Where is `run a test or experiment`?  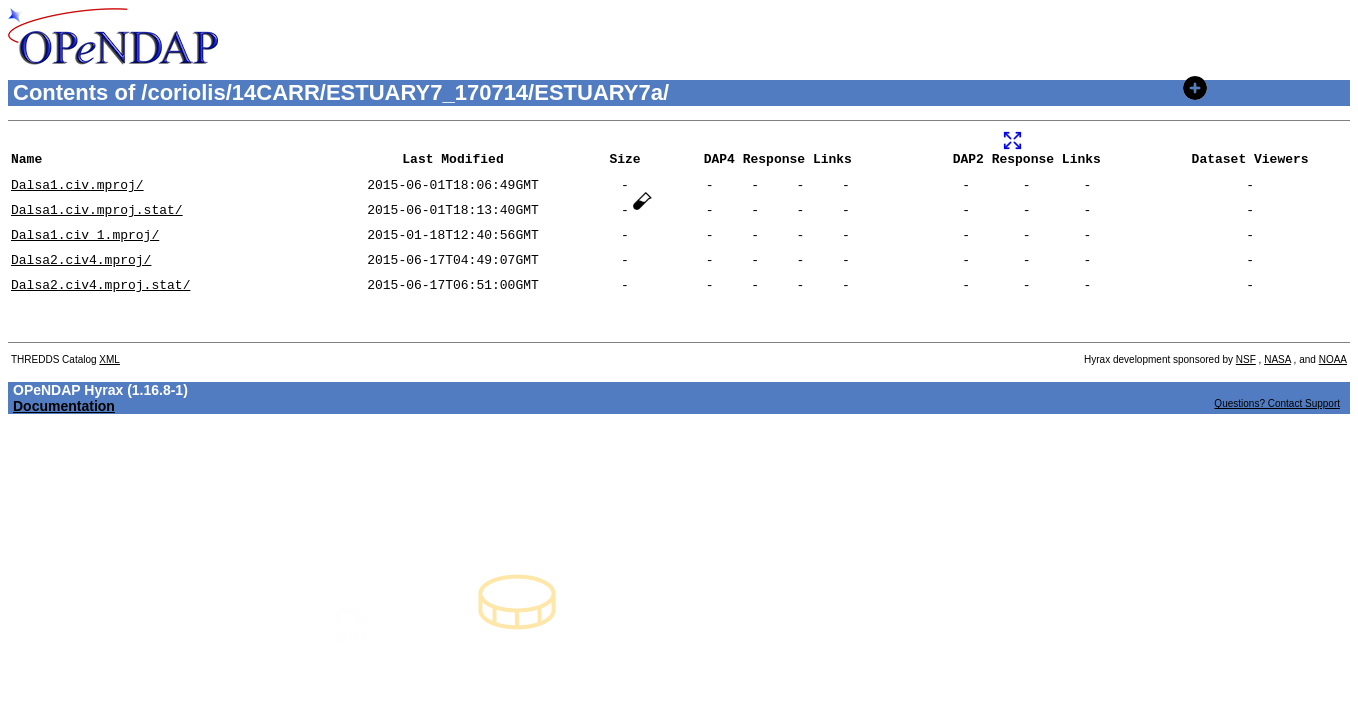
run a test or experiment is located at coordinates (642, 201).